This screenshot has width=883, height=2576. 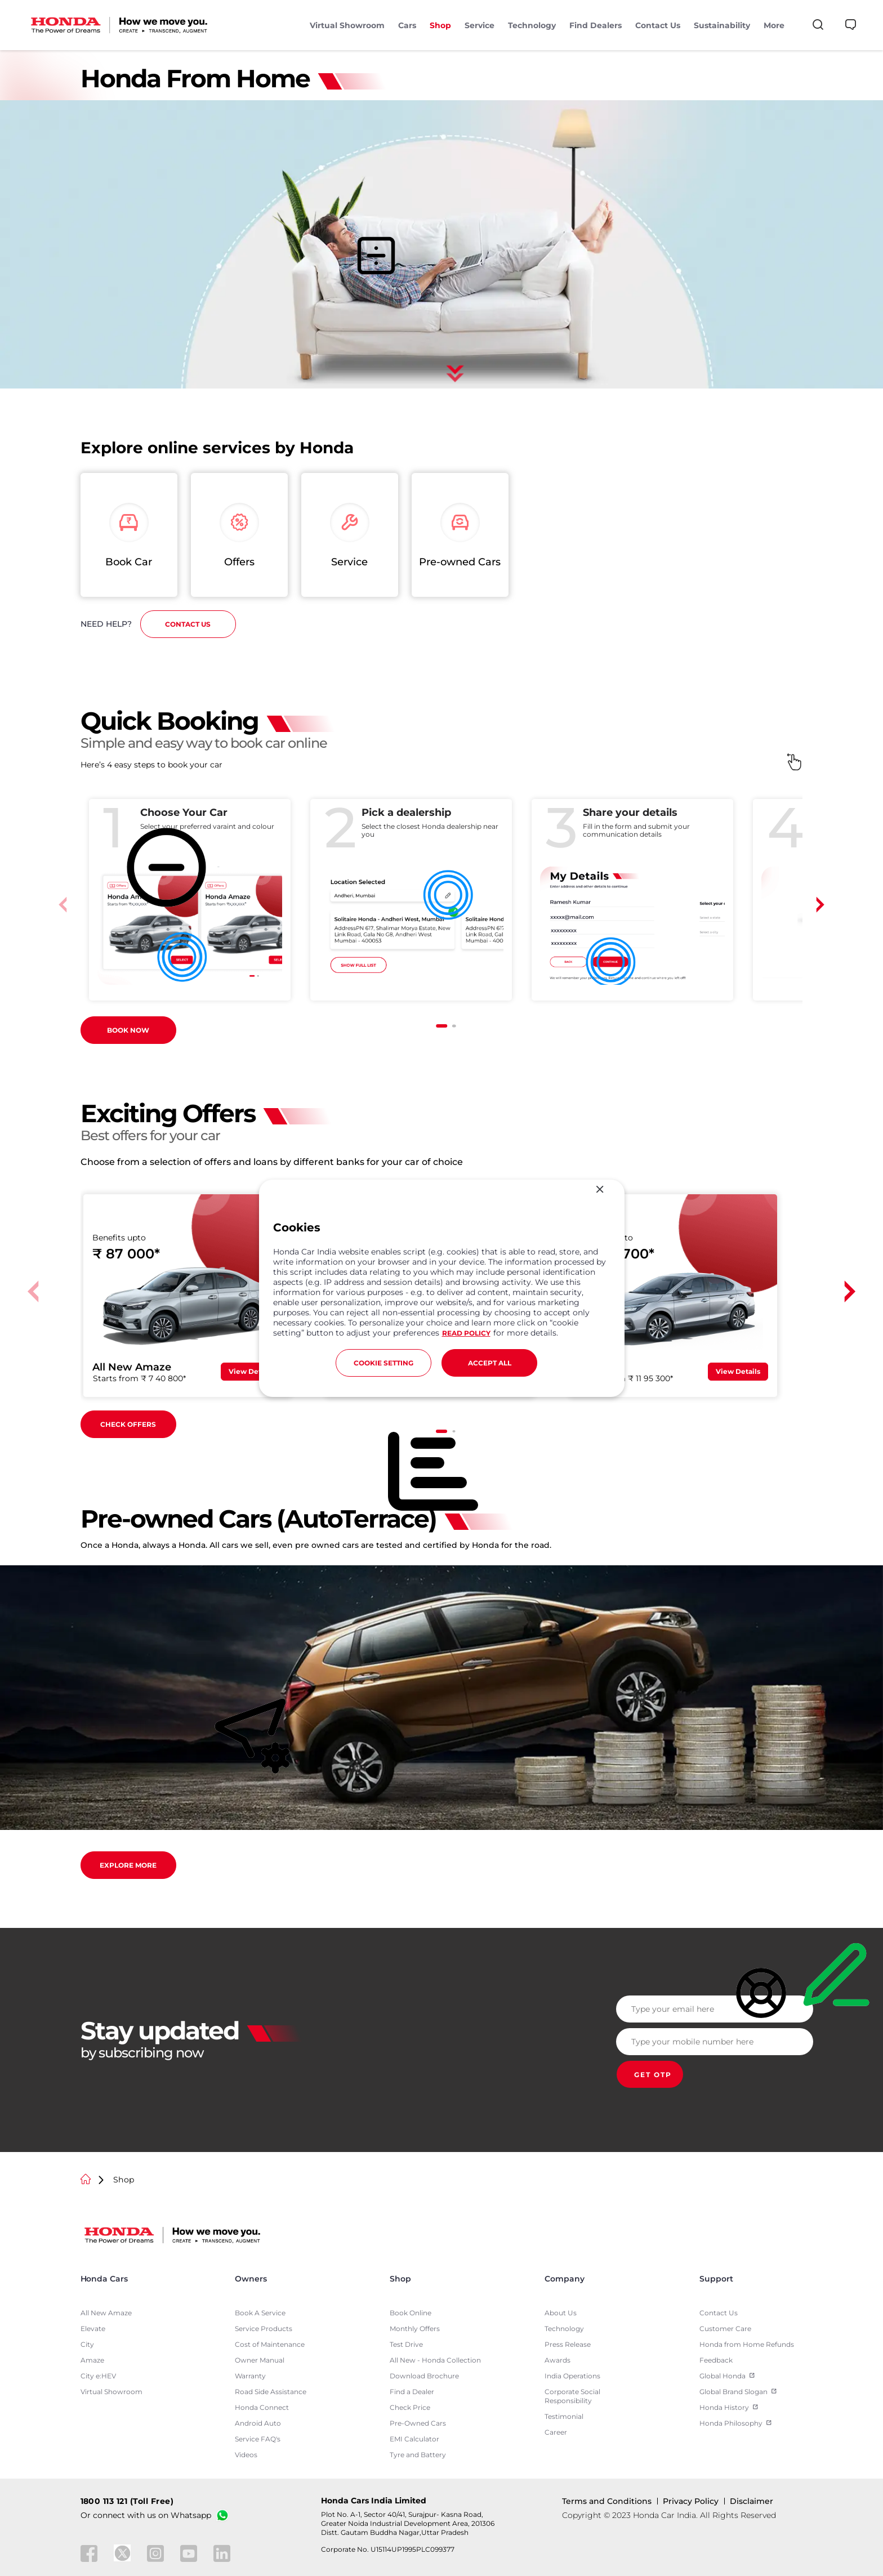 What do you see at coordinates (433, 1471) in the screenshot?
I see `view analytics or statistics` at bounding box center [433, 1471].